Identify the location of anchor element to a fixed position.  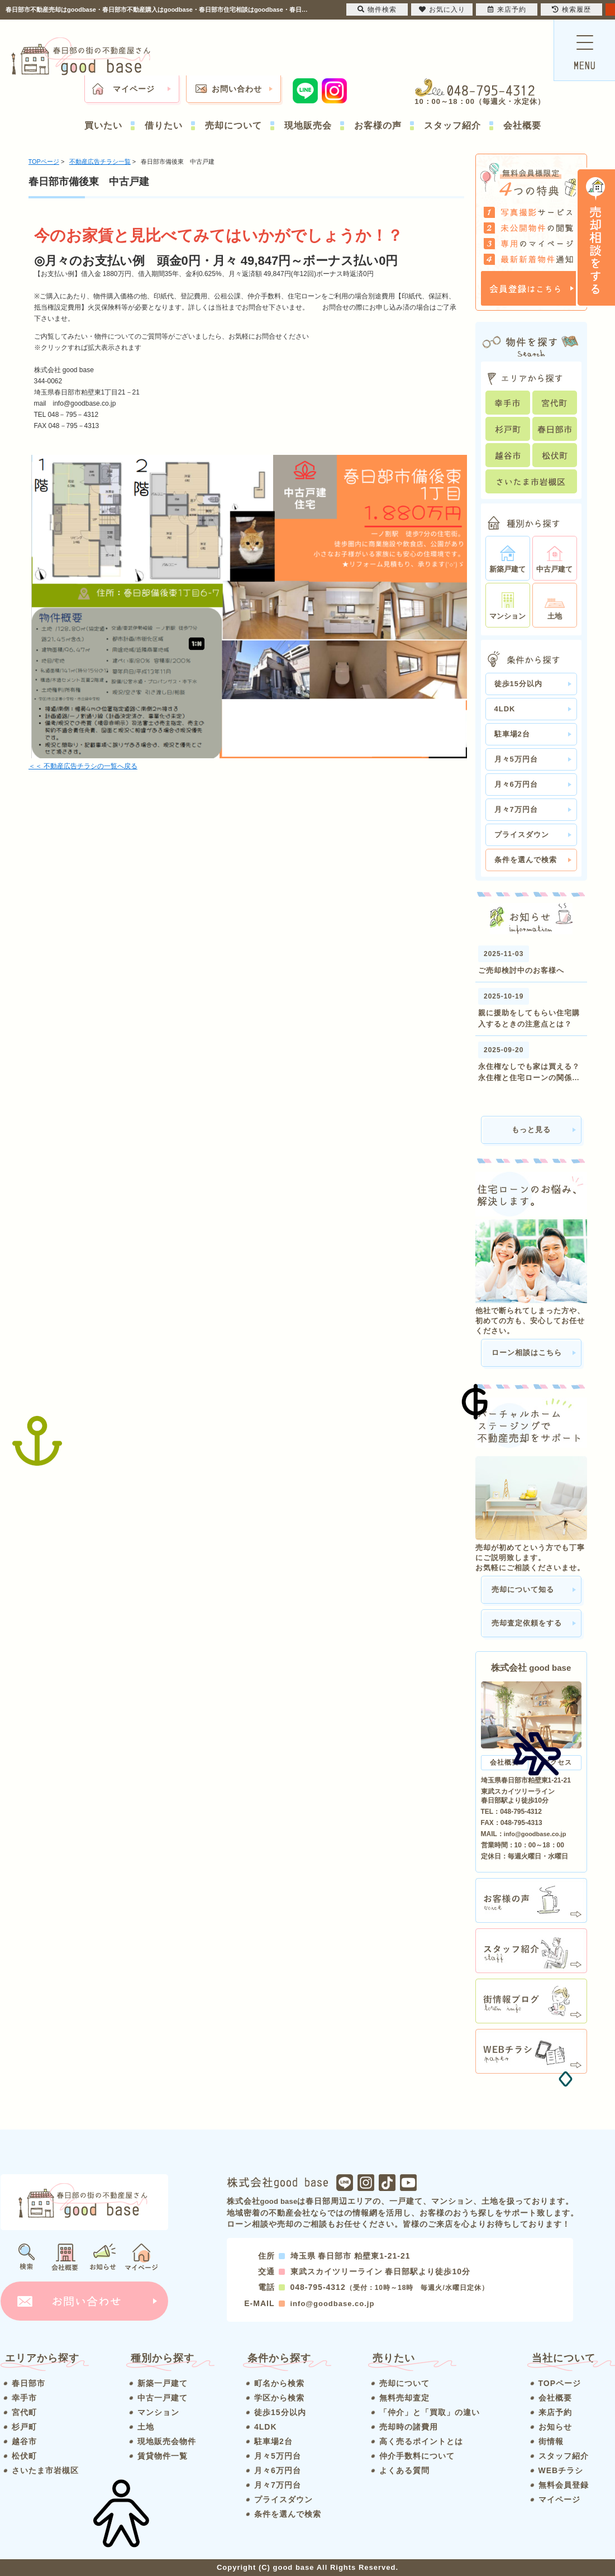
(37, 1441).